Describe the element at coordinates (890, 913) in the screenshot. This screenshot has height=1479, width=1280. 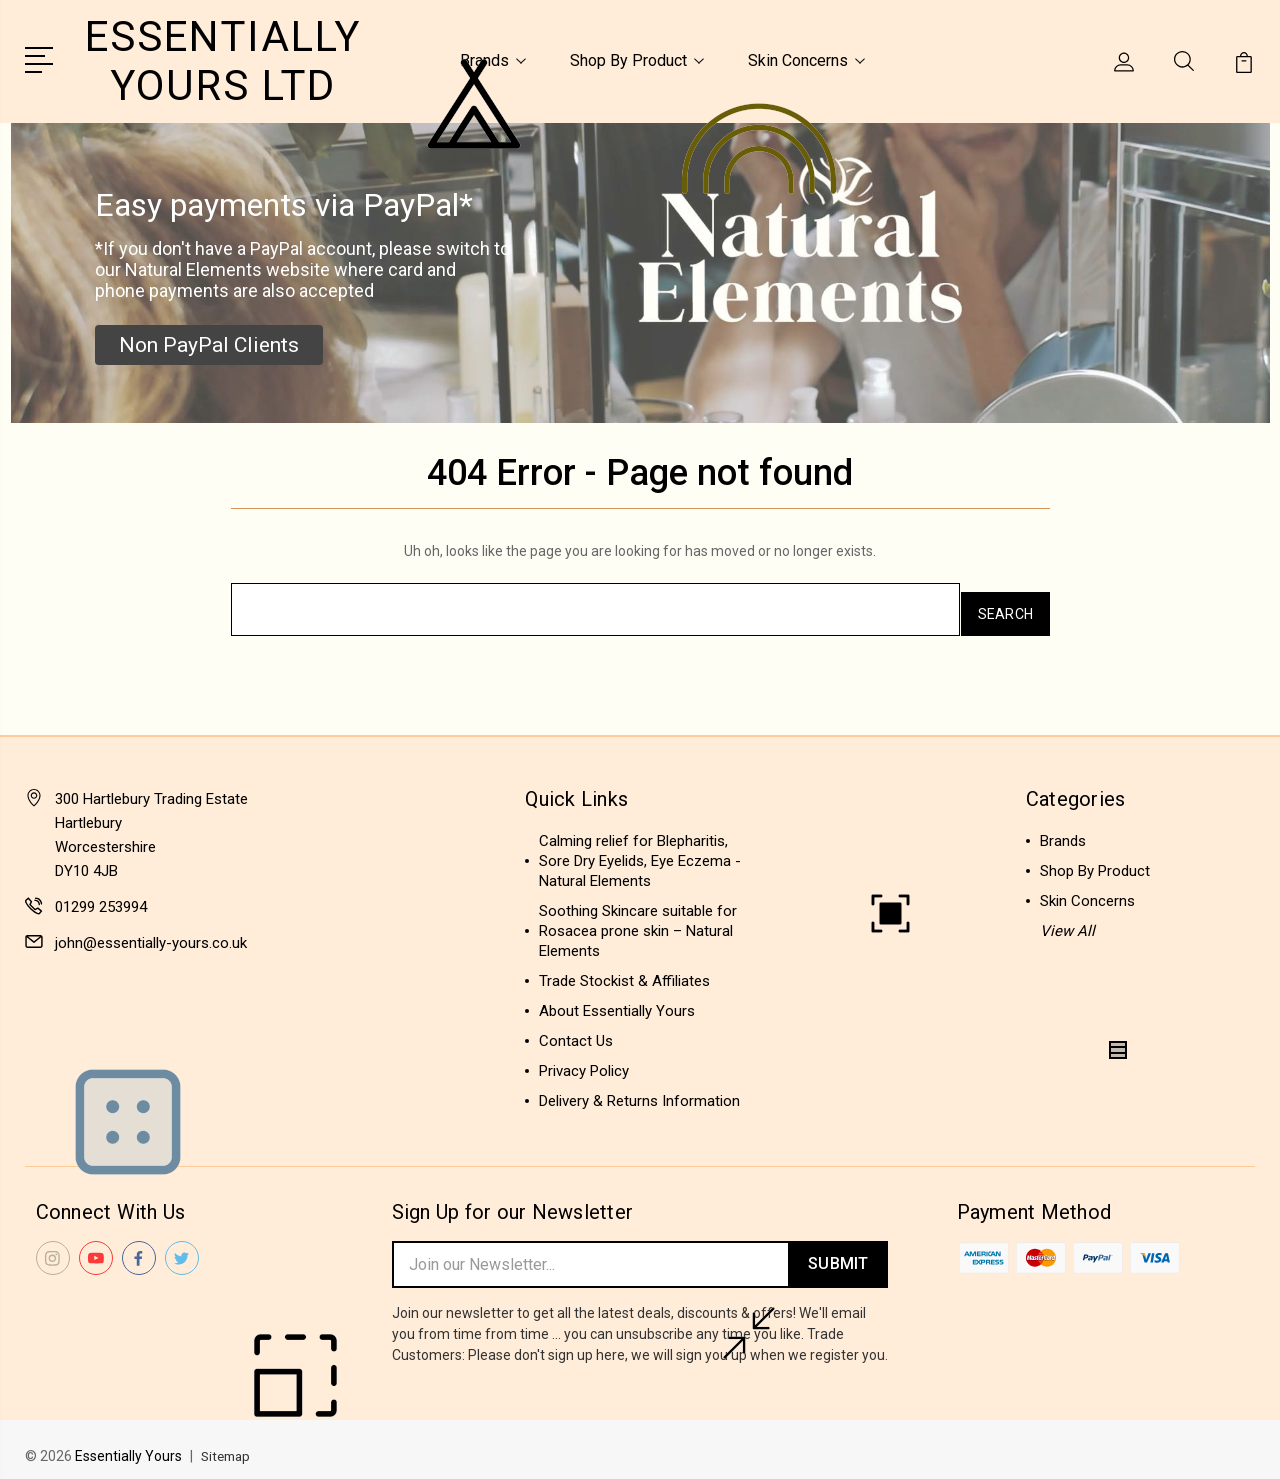
I see `scan a QR code or barcode` at that location.